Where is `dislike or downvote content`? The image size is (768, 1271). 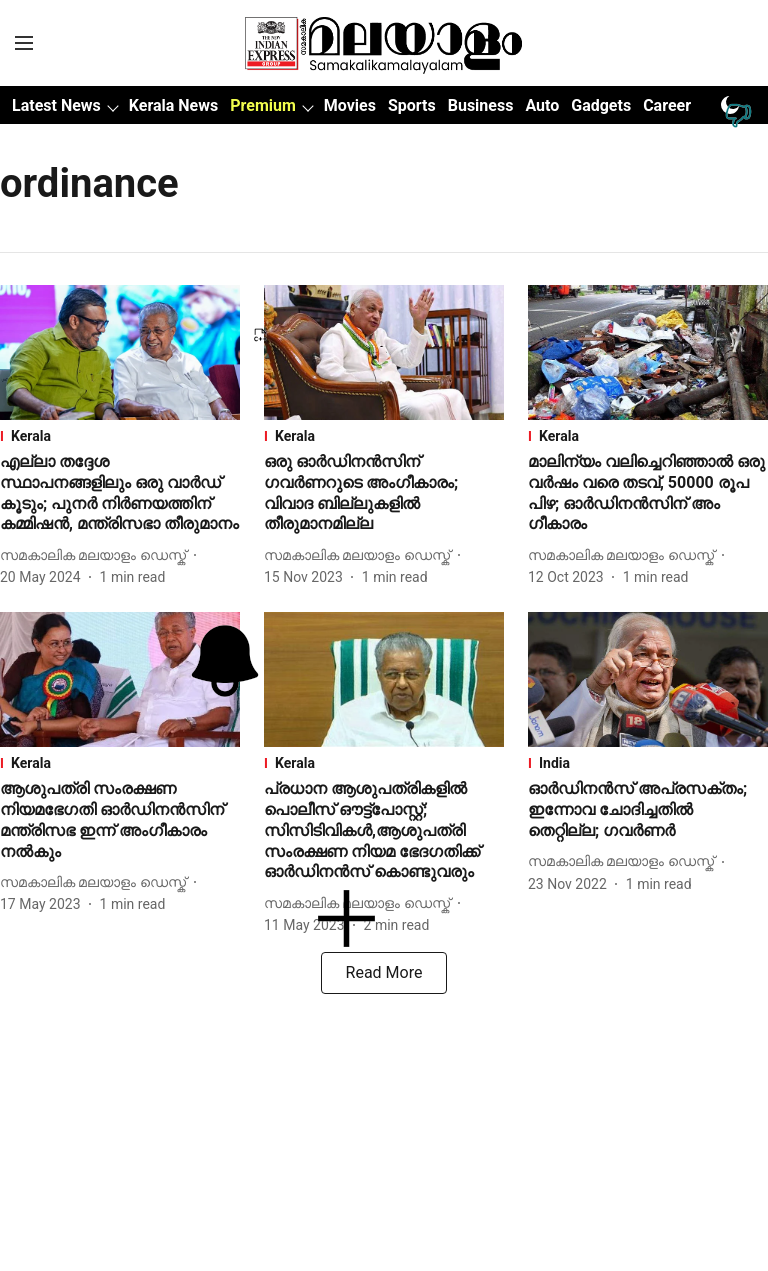 dislike or downvote content is located at coordinates (738, 114).